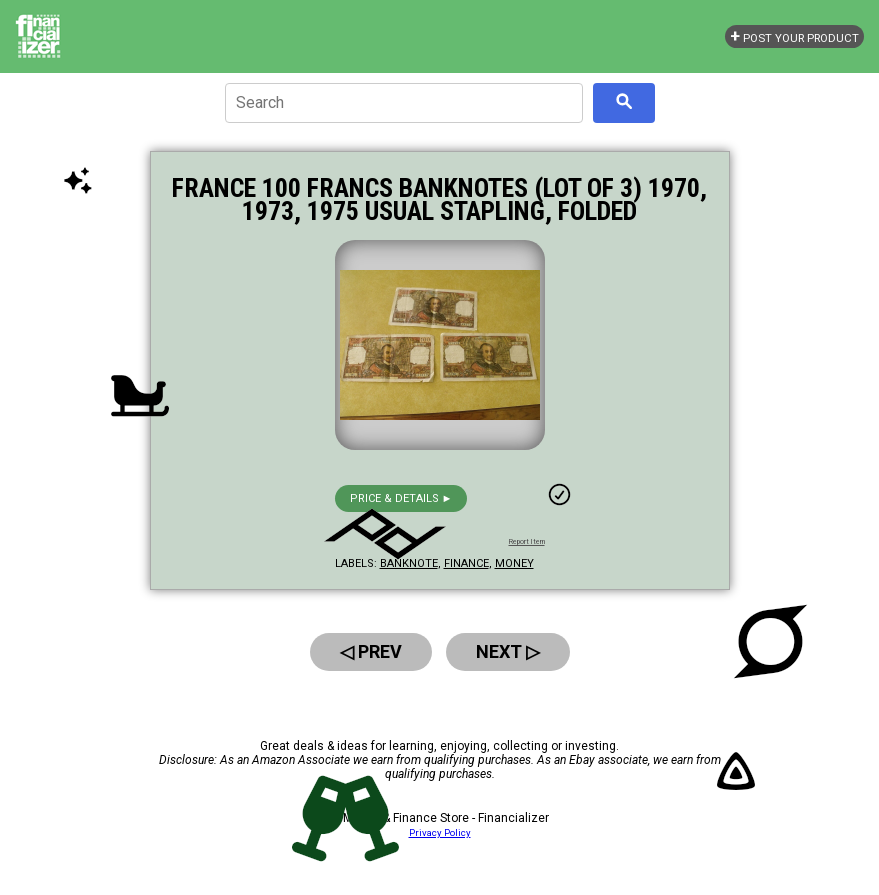  Describe the element at coordinates (385, 534) in the screenshot. I see `Peak Design brand logo` at that location.